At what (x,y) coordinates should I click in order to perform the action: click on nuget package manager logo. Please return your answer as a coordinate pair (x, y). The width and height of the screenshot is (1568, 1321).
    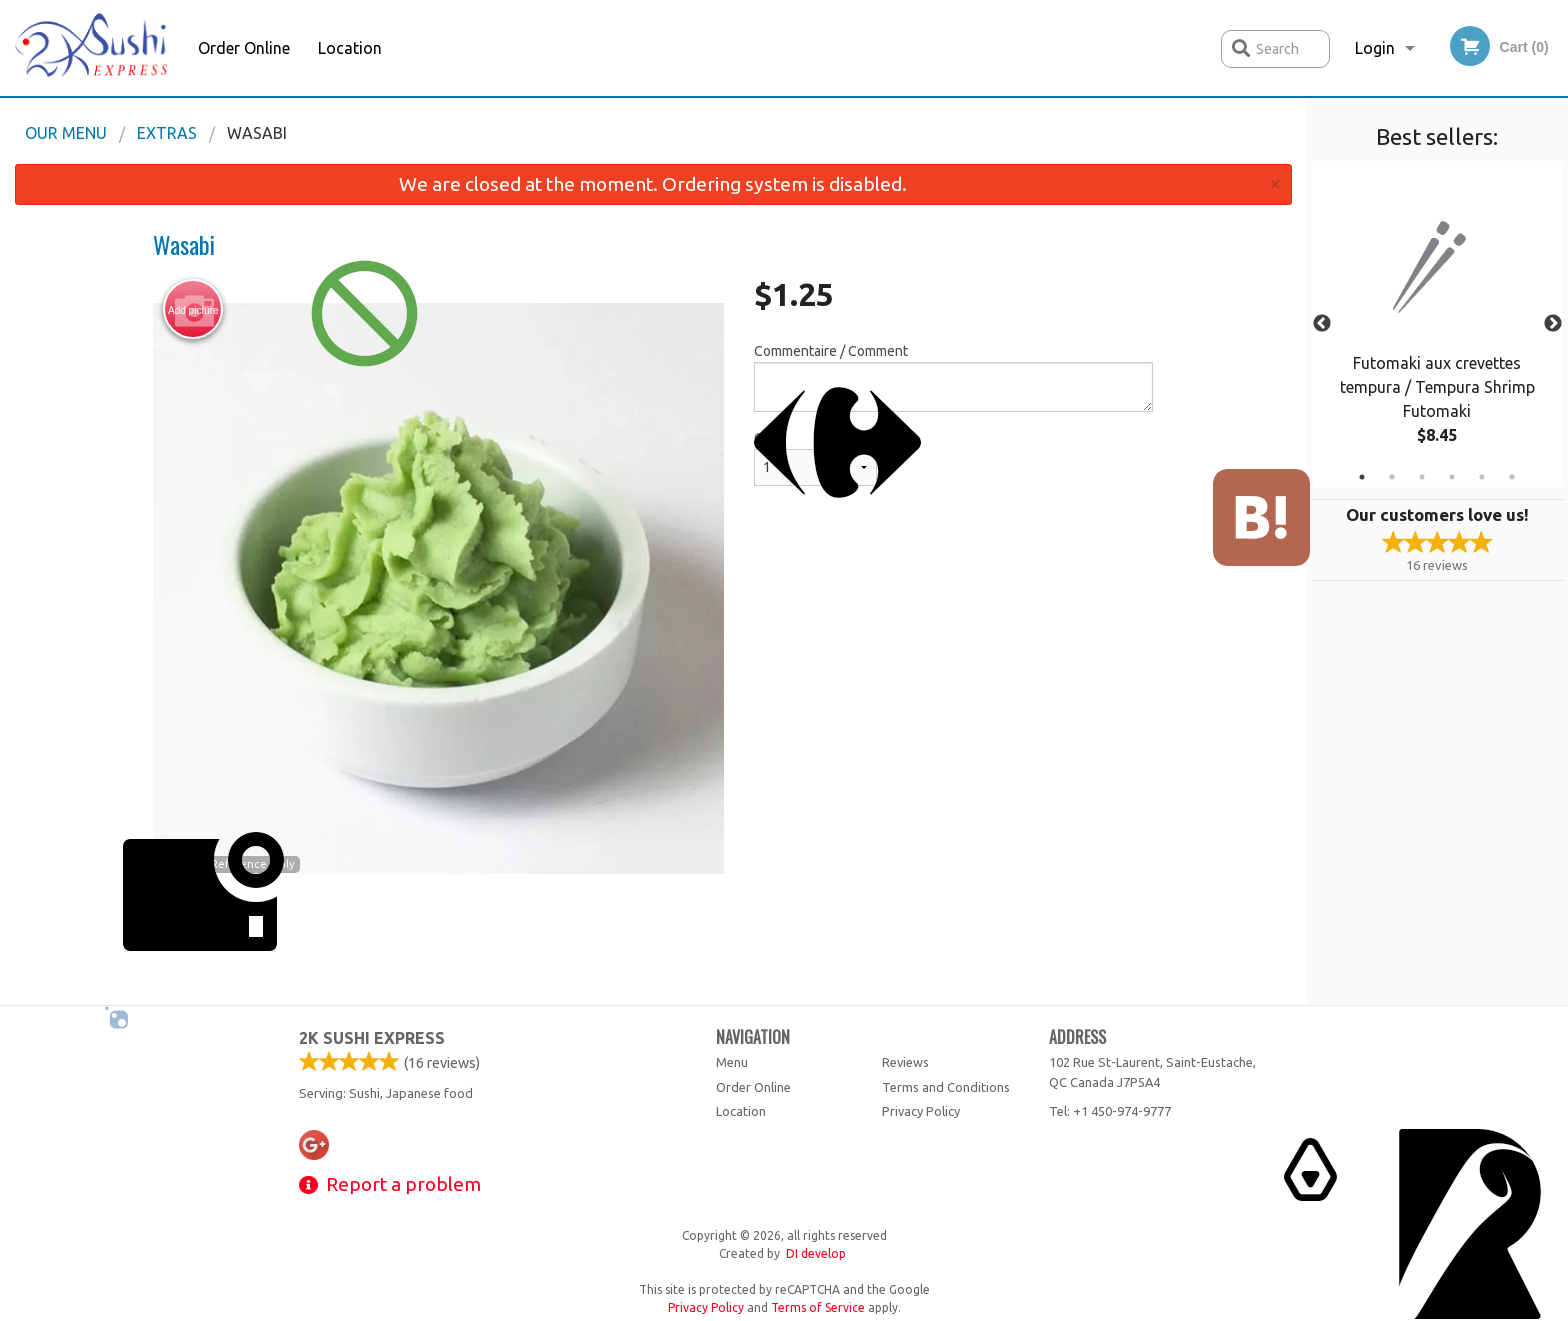
    Looking at the image, I should click on (116, 1017).